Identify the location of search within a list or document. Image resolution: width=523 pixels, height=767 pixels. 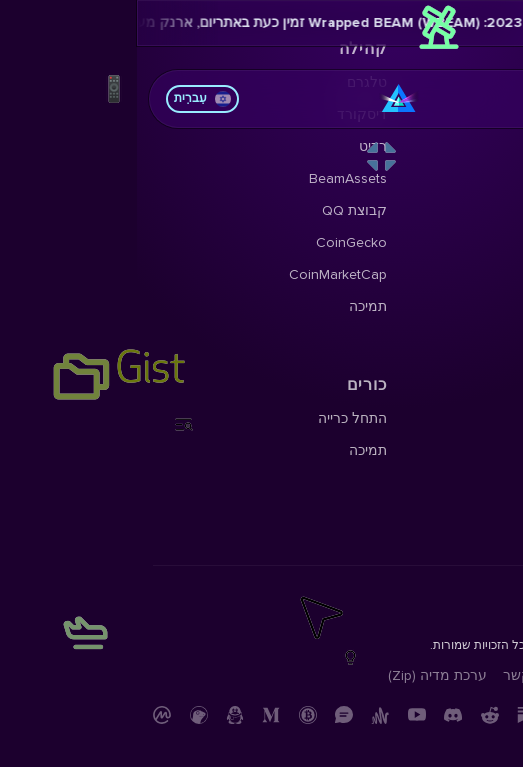
(183, 424).